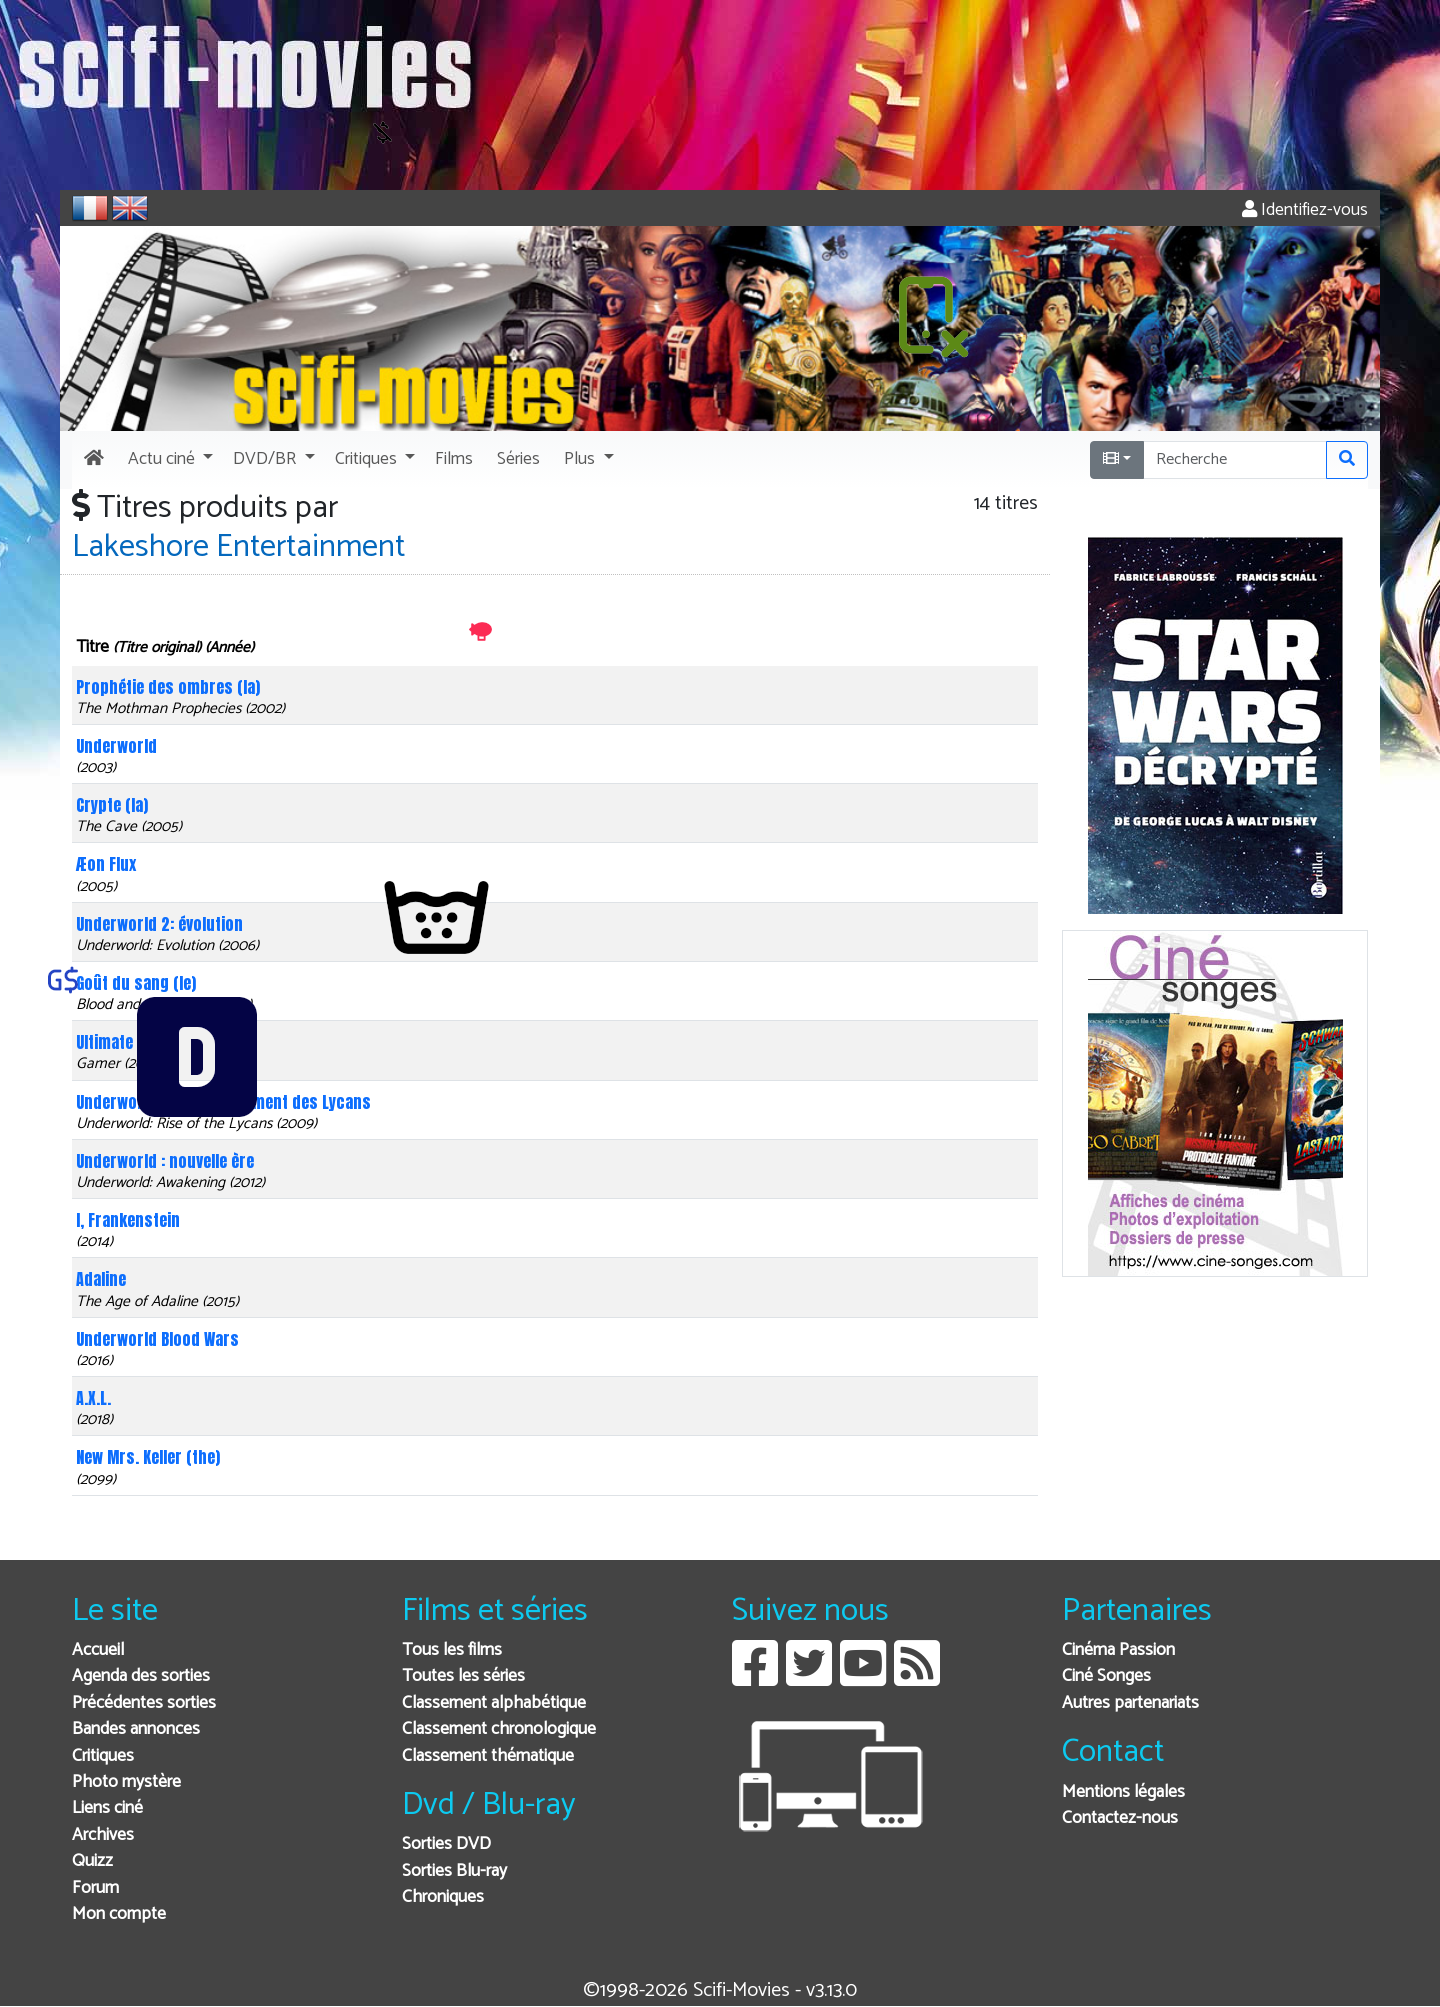 The height and width of the screenshot is (2007, 1440). Describe the element at coordinates (480, 631) in the screenshot. I see `access airship or blimp travel options` at that location.